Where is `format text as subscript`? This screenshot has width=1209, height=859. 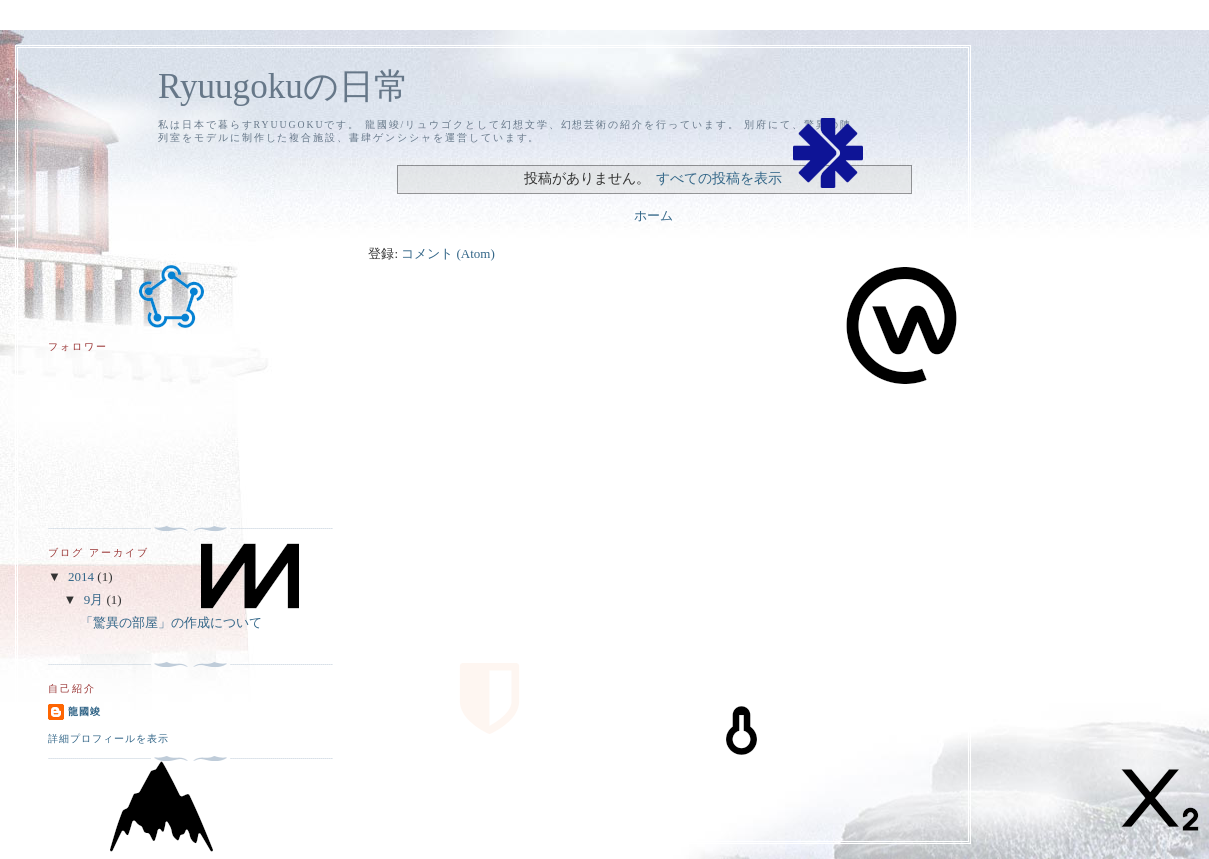 format text as subscript is located at coordinates (1156, 800).